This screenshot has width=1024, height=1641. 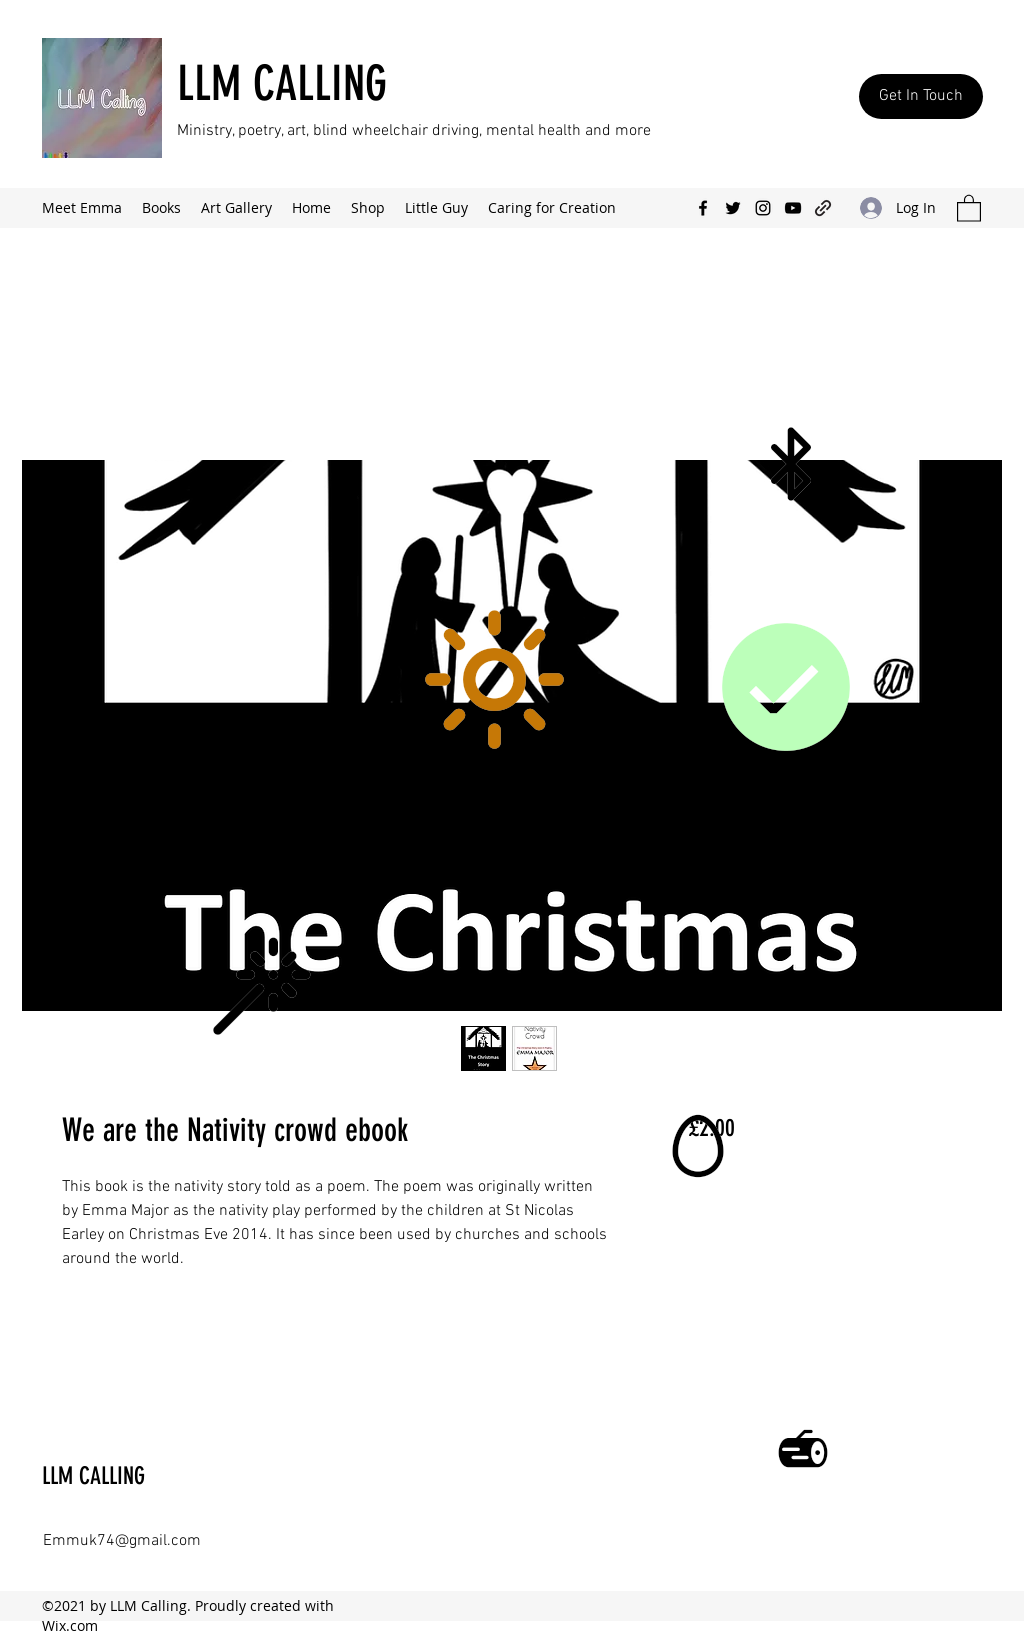 I want to click on view system logs or activity history, so click(x=803, y=1451).